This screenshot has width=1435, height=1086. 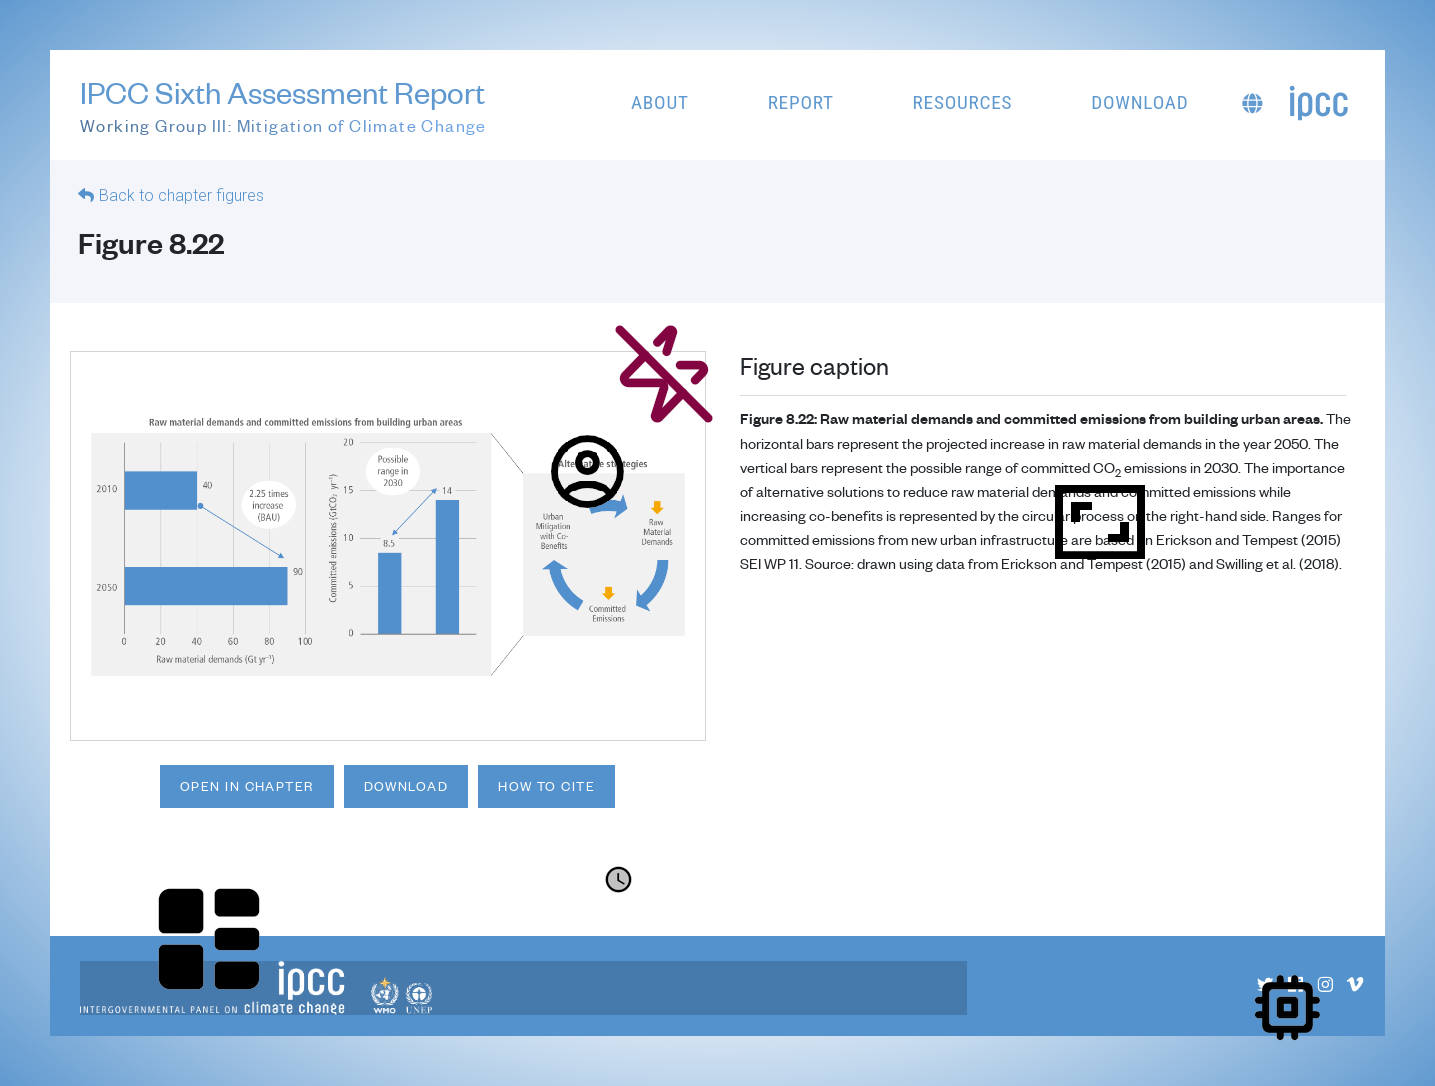 I want to click on disable flash or quick actions, so click(x=664, y=374).